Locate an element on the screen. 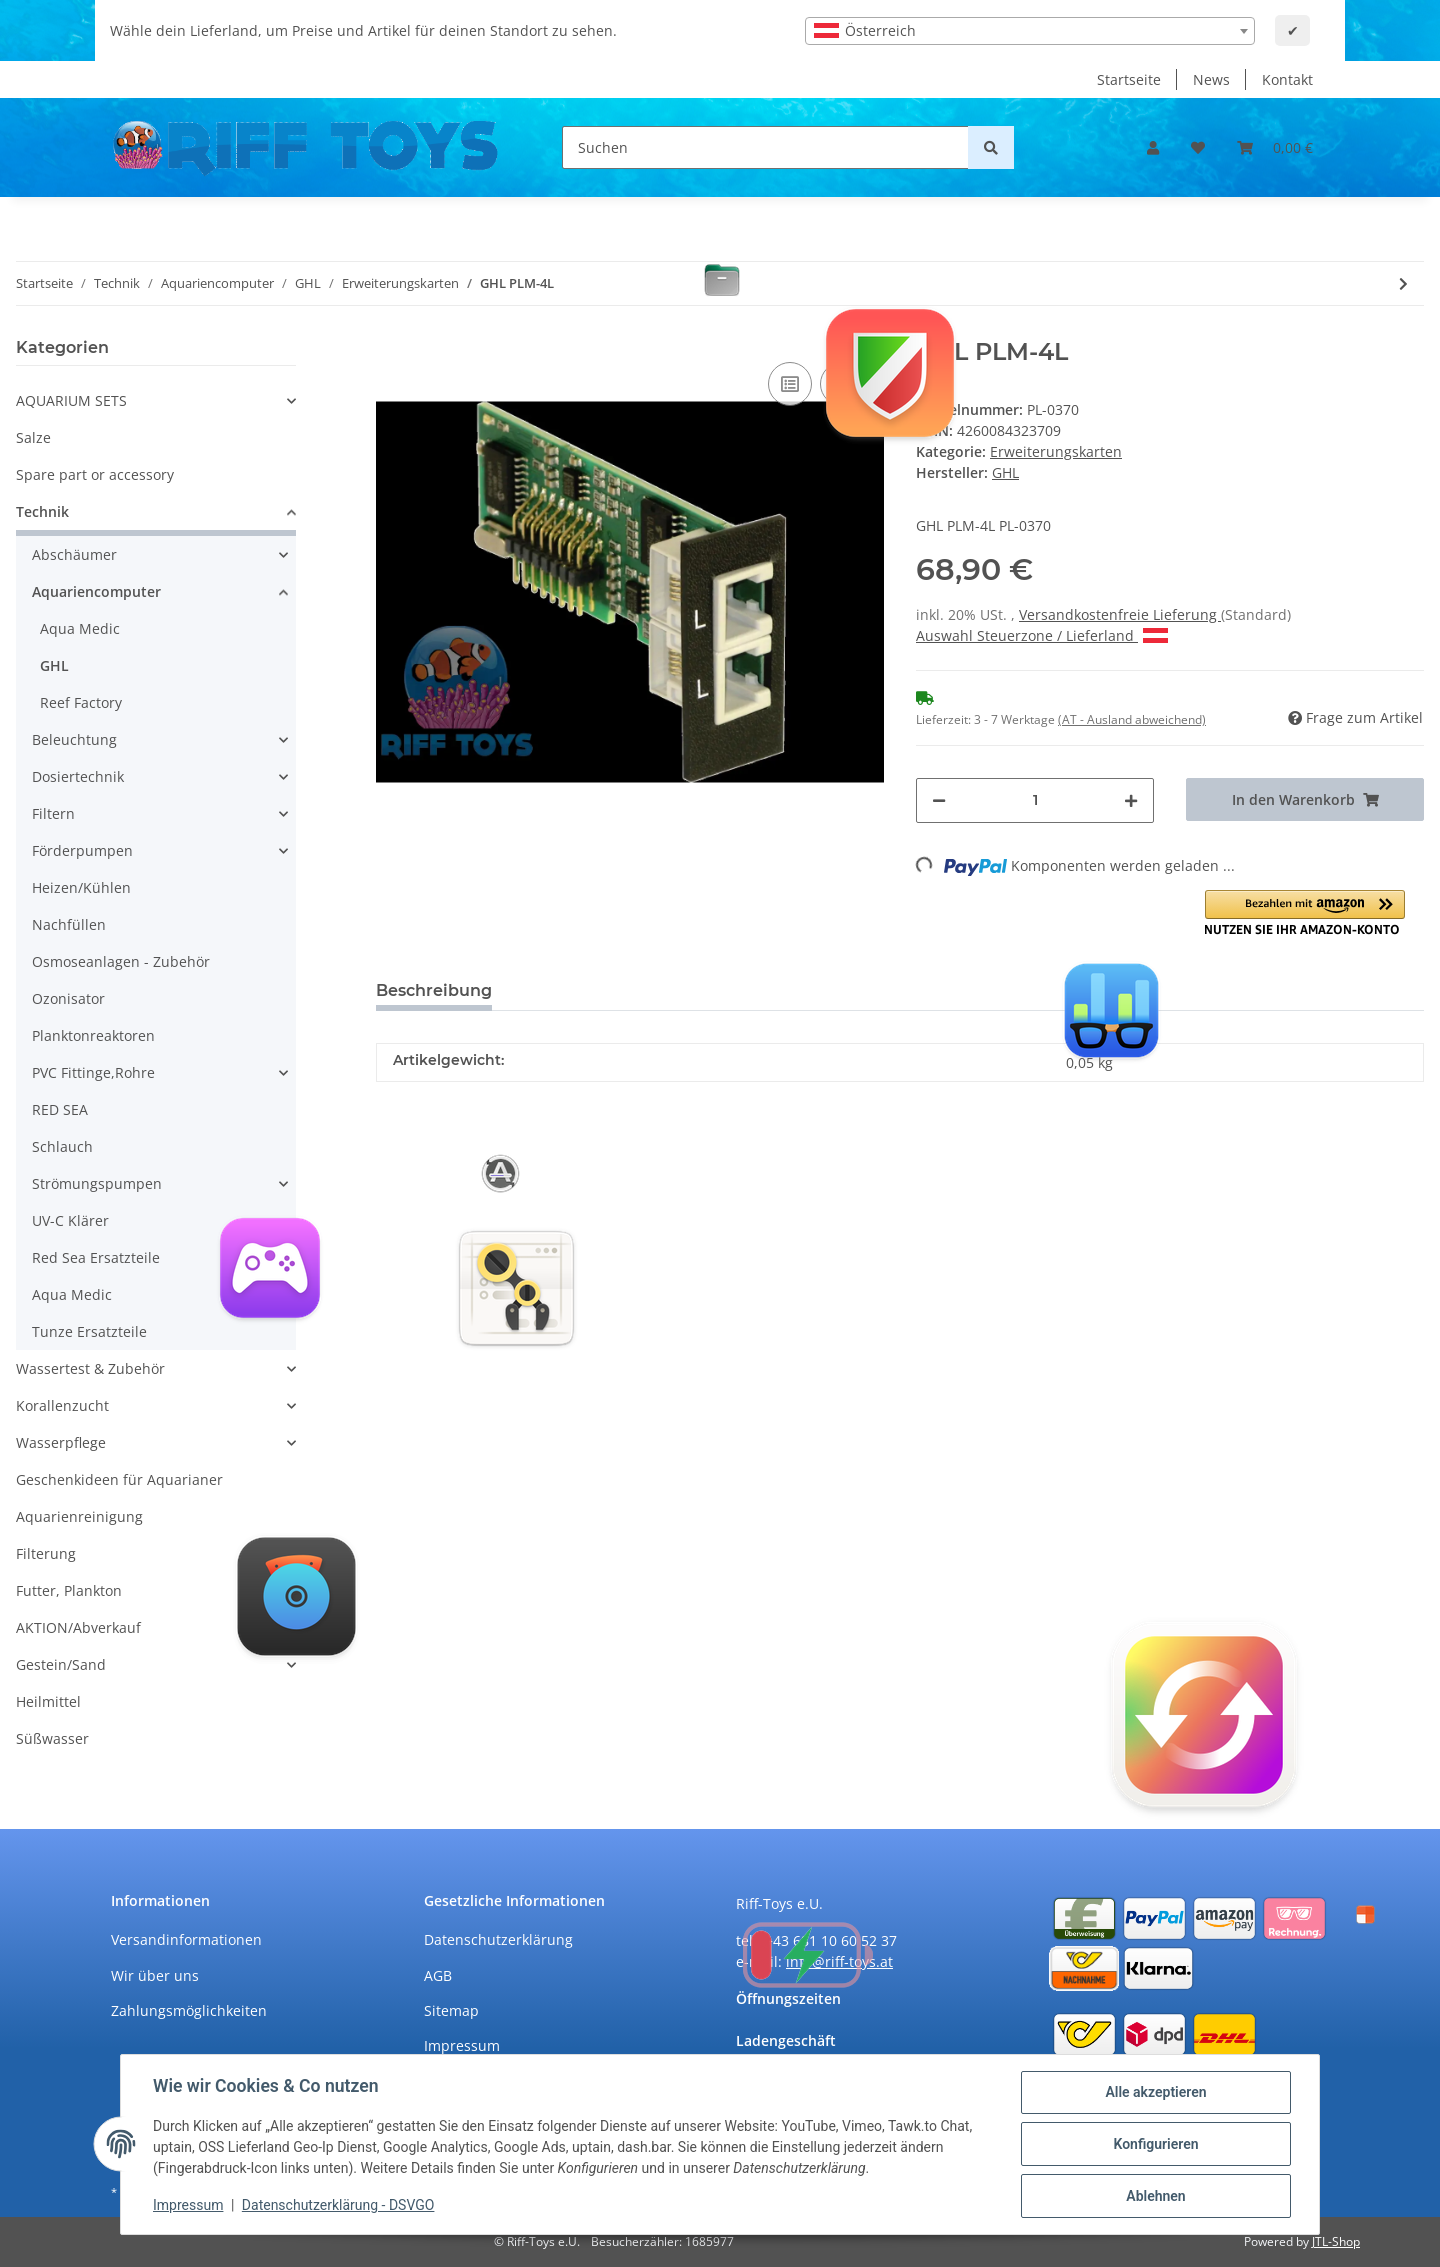 The height and width of the screenshot is (2267, 1440). indicates battery is critically low but currently charging is located at coordinates (808, 1955).